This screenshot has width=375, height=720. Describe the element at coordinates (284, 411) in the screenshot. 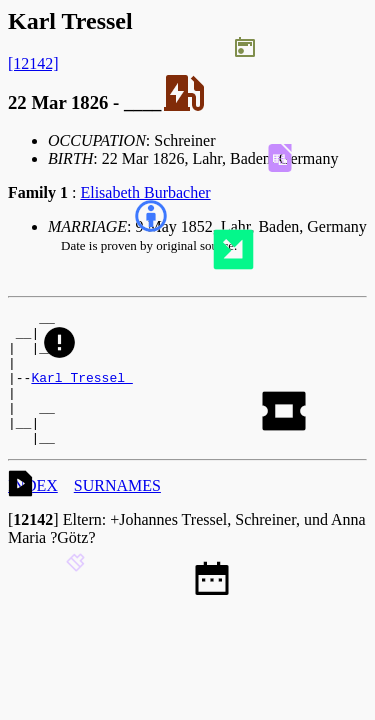

I see `view your tickets or passes` at that location.